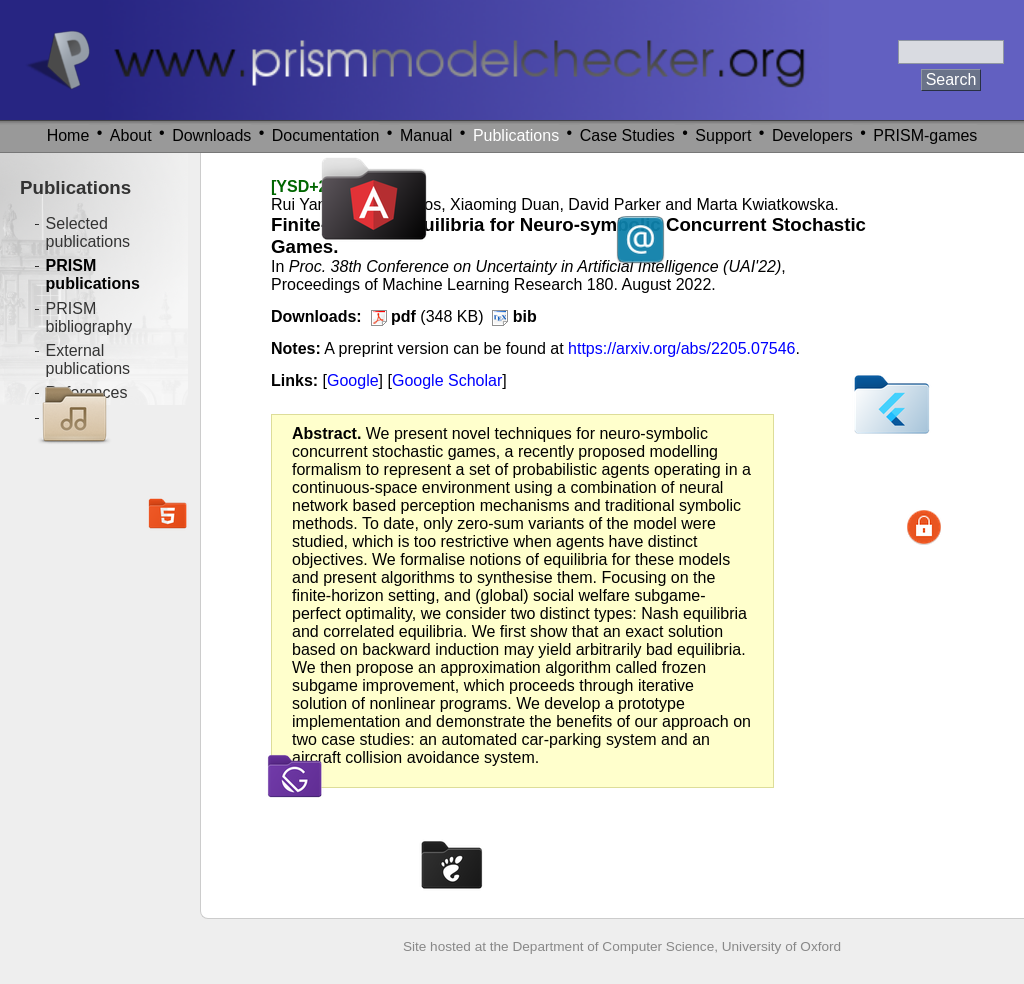 This screenshot has width=1024, height=984. What do you see at coordinates (373, 201) in the screenshot?
I see `folder containing Angular project files` at bounding box center [373, 201].